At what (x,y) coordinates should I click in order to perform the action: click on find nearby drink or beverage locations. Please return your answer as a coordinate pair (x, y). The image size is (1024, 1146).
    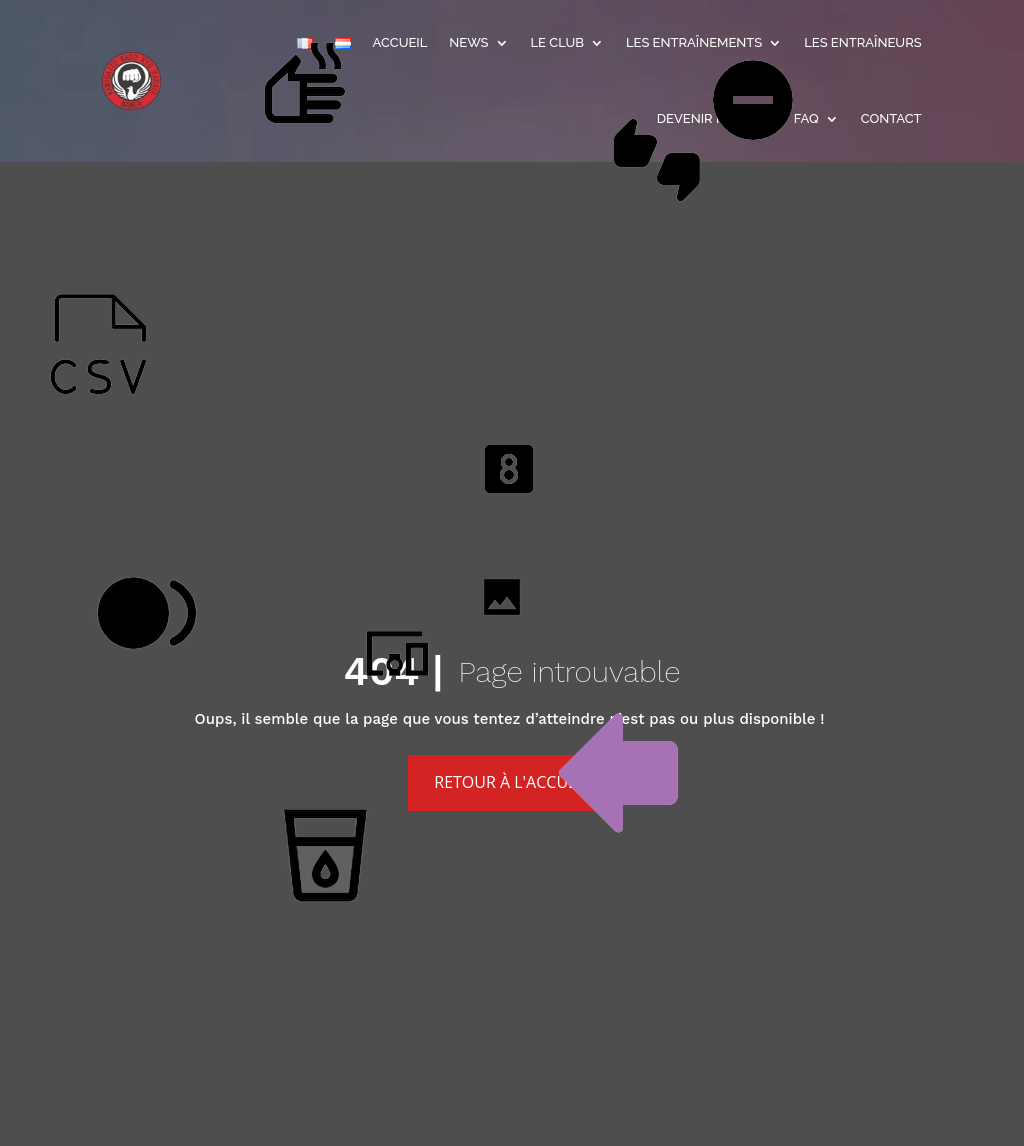
    Looking at the image, I should click on (325, 855).